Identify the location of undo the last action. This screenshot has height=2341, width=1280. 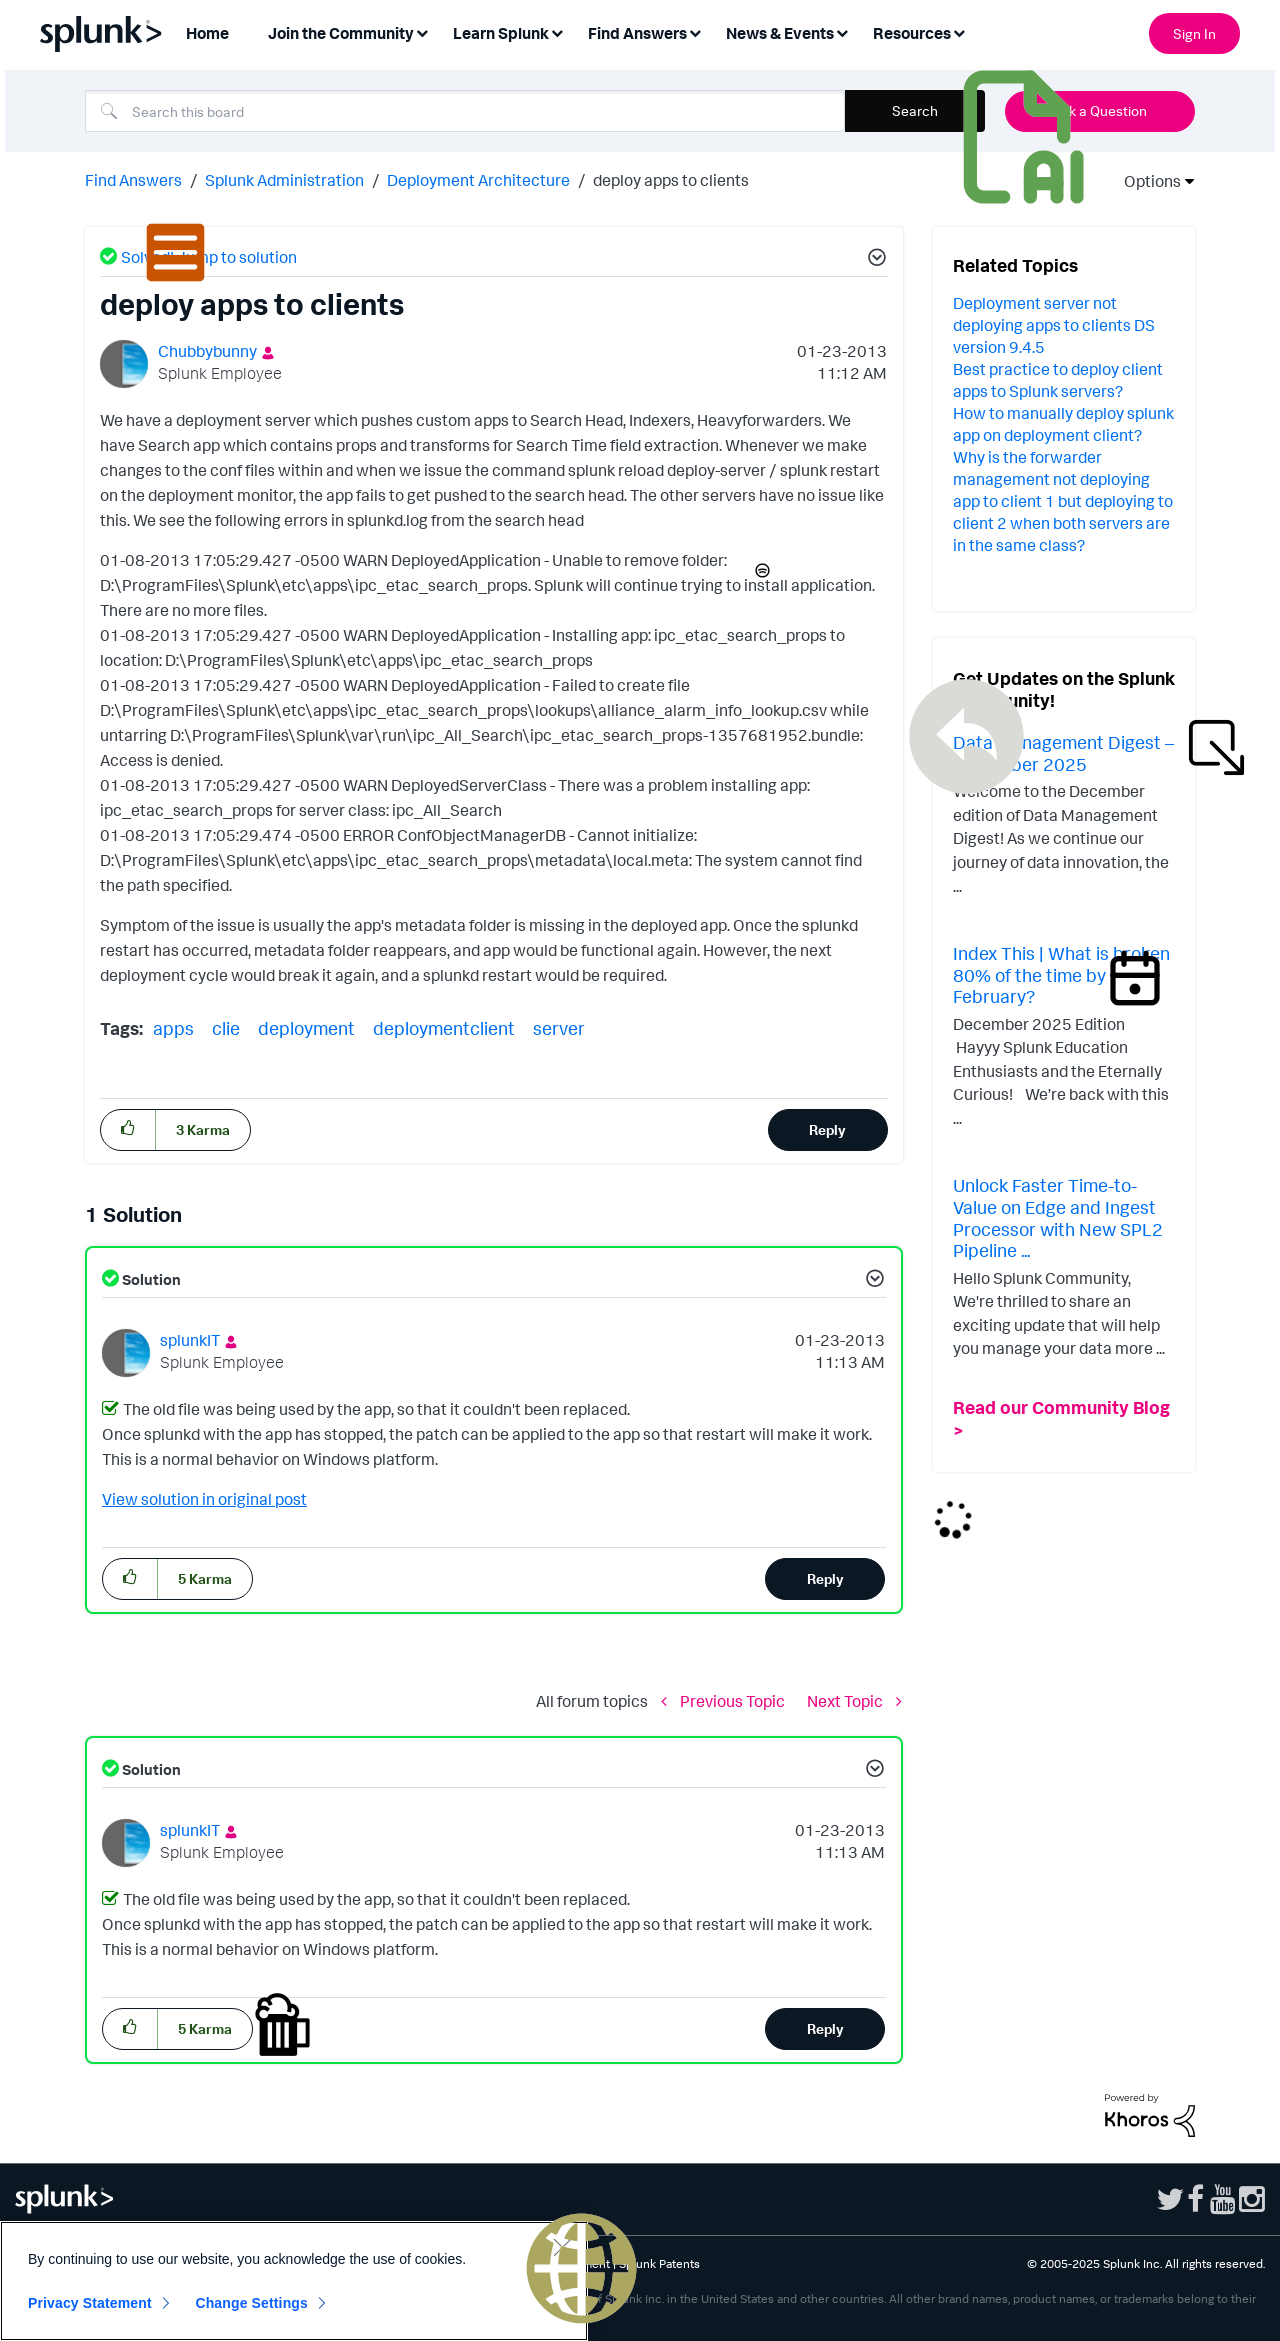
(966, 736).